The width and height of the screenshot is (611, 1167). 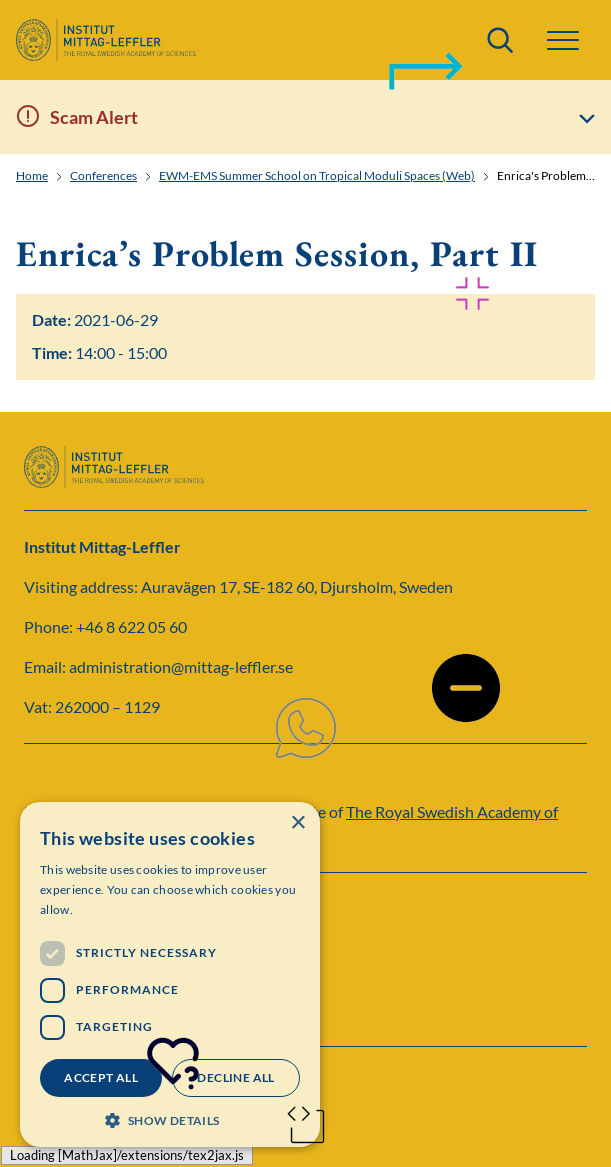 I want to click on forward or share content, so click(x=425, y=71).